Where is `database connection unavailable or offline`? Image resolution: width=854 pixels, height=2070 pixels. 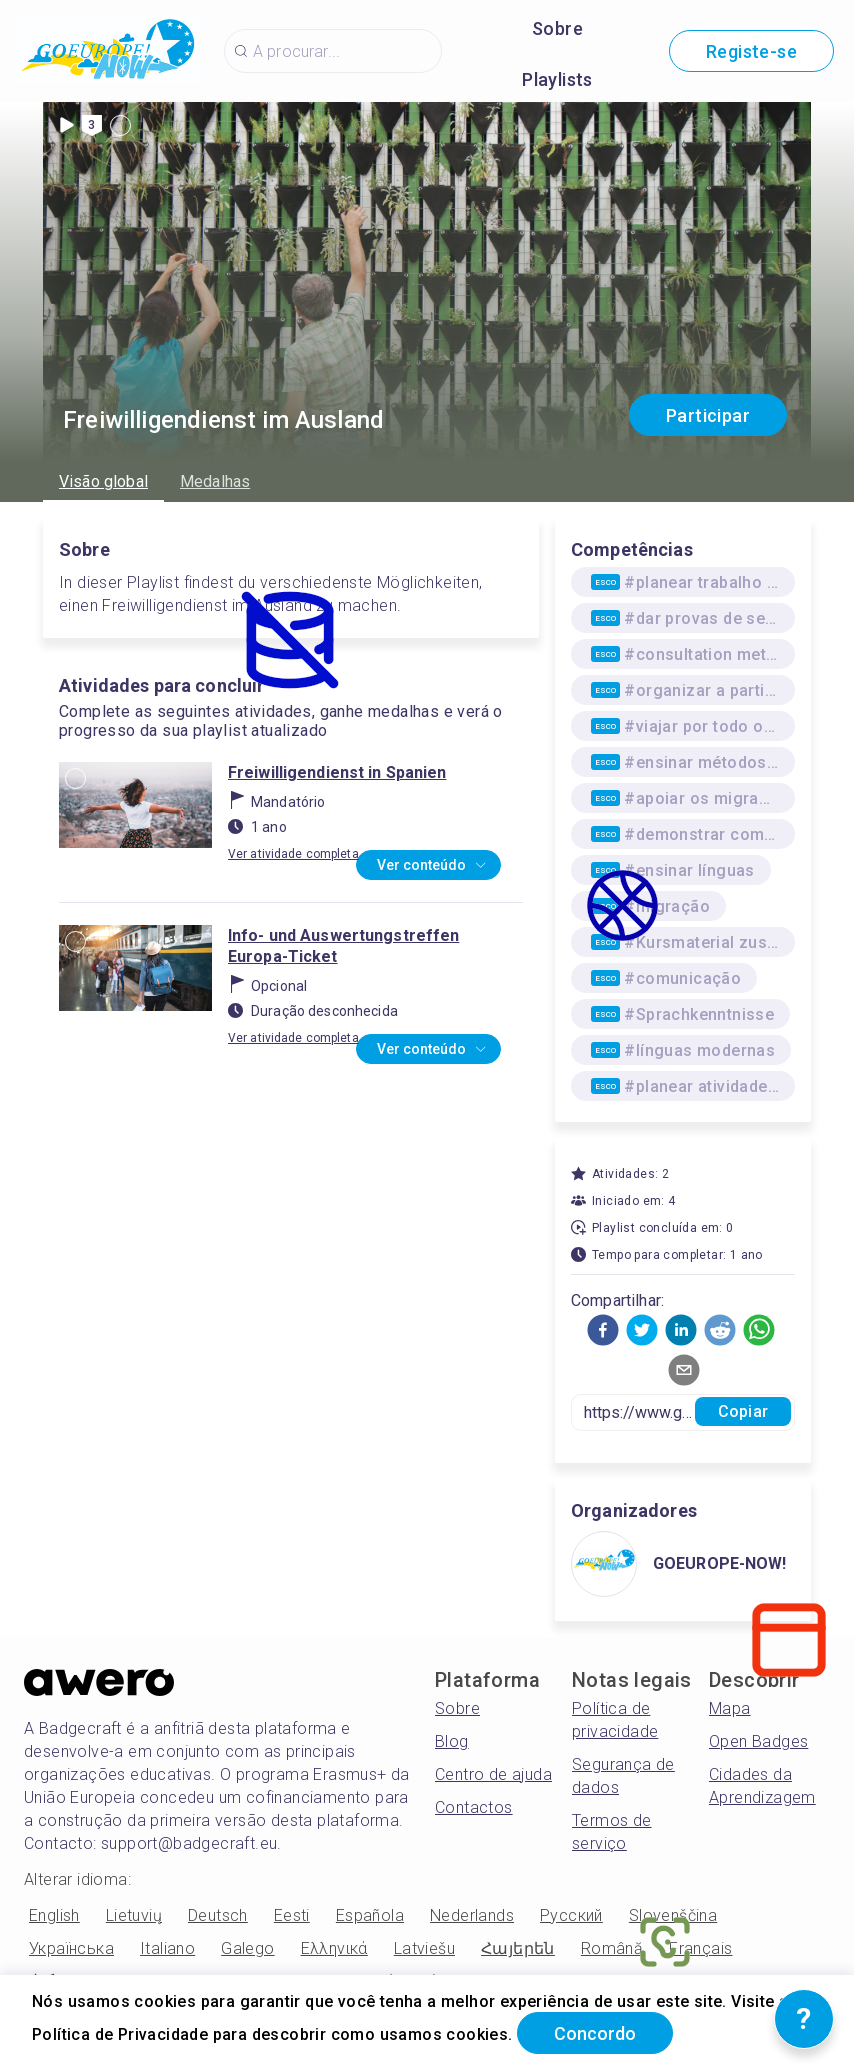 database connection unavailable or offline is located at coordinates (290, 640).